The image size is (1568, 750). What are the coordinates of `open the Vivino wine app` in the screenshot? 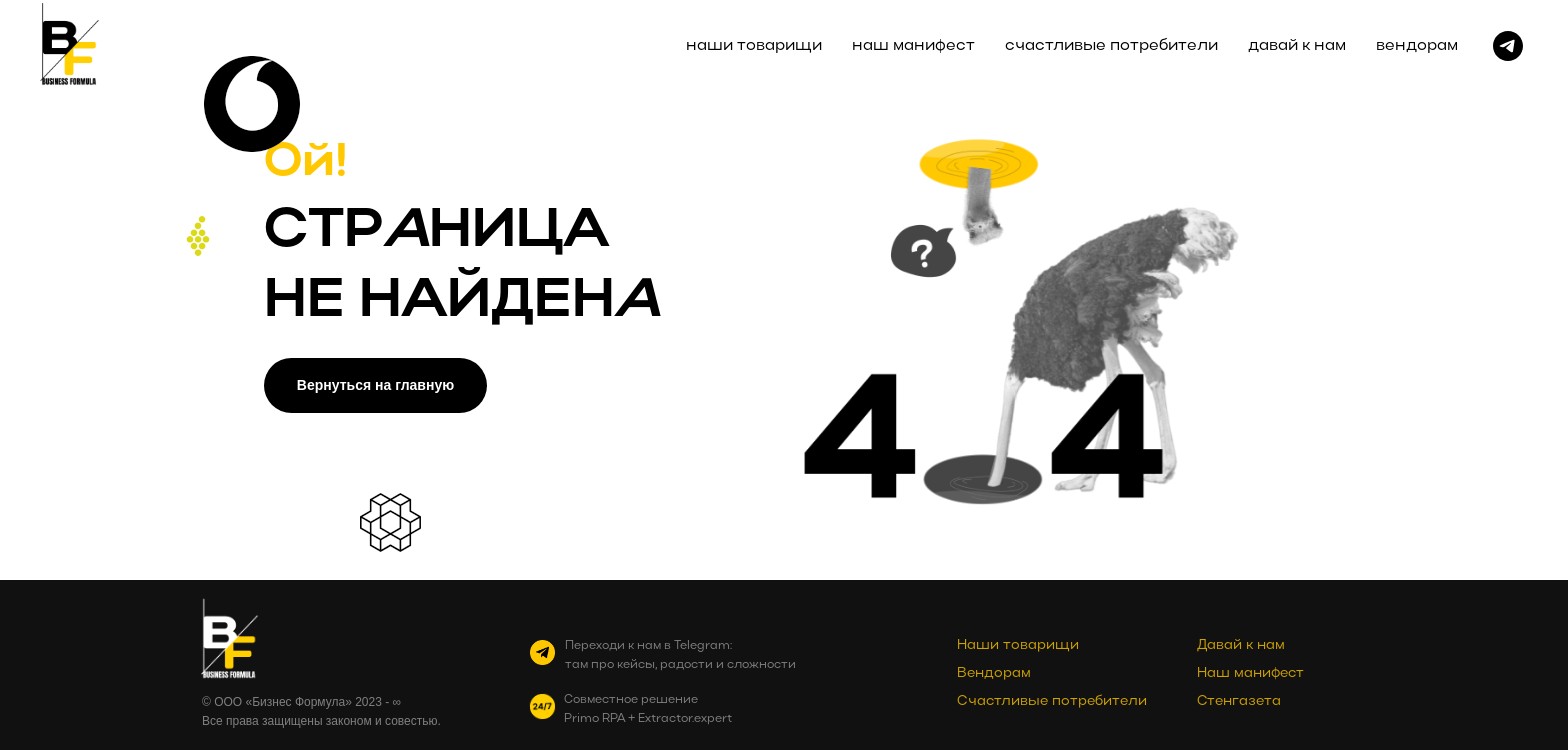 It's located at (198, 236).